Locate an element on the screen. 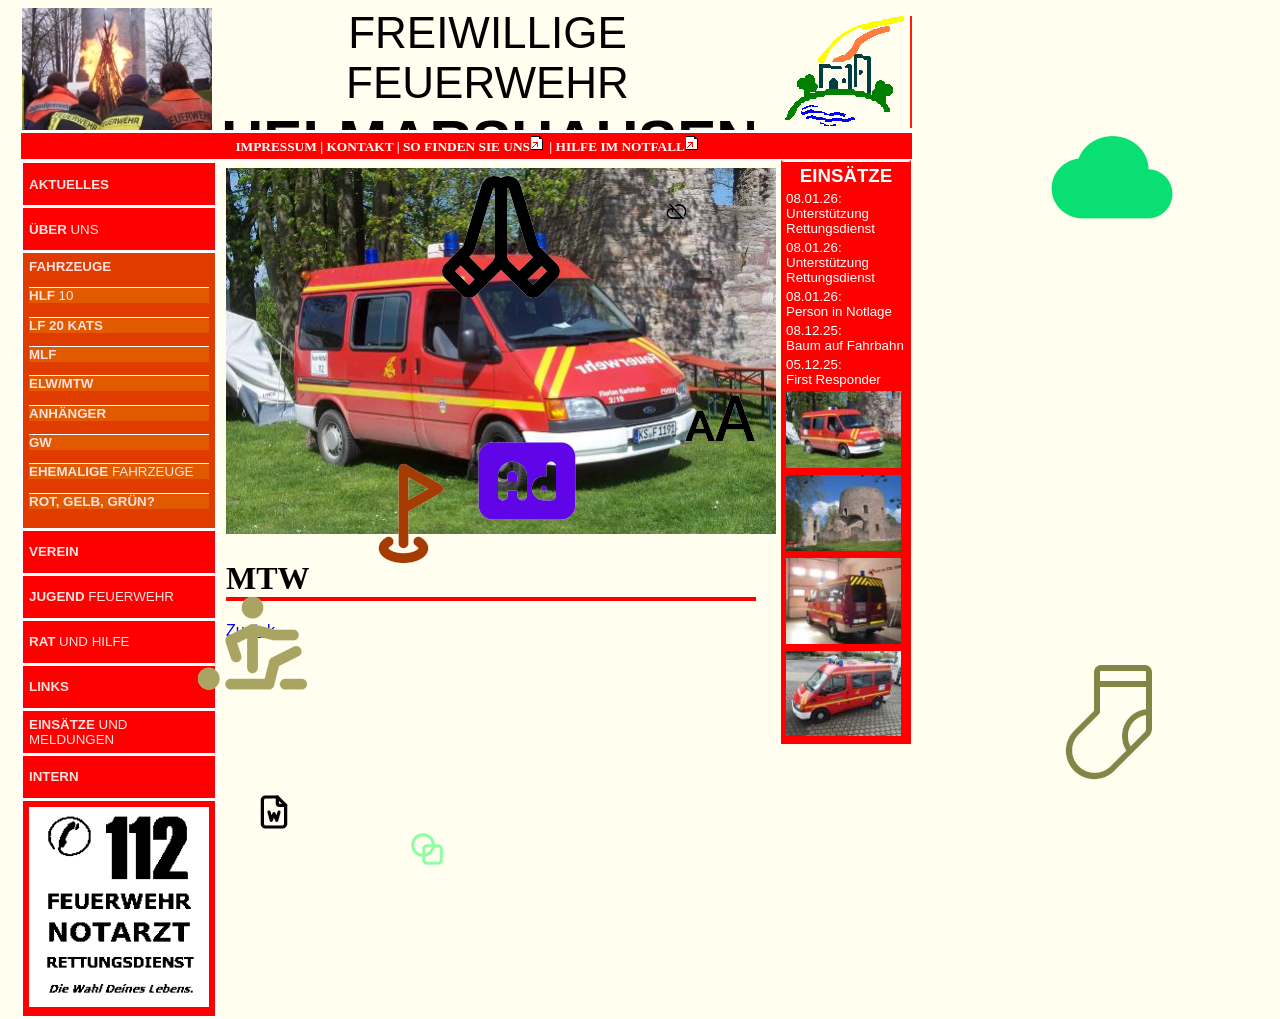 The width and height of the screenshot is (1280, 1019). access cloud storage is located at coordinates (1112, 180).